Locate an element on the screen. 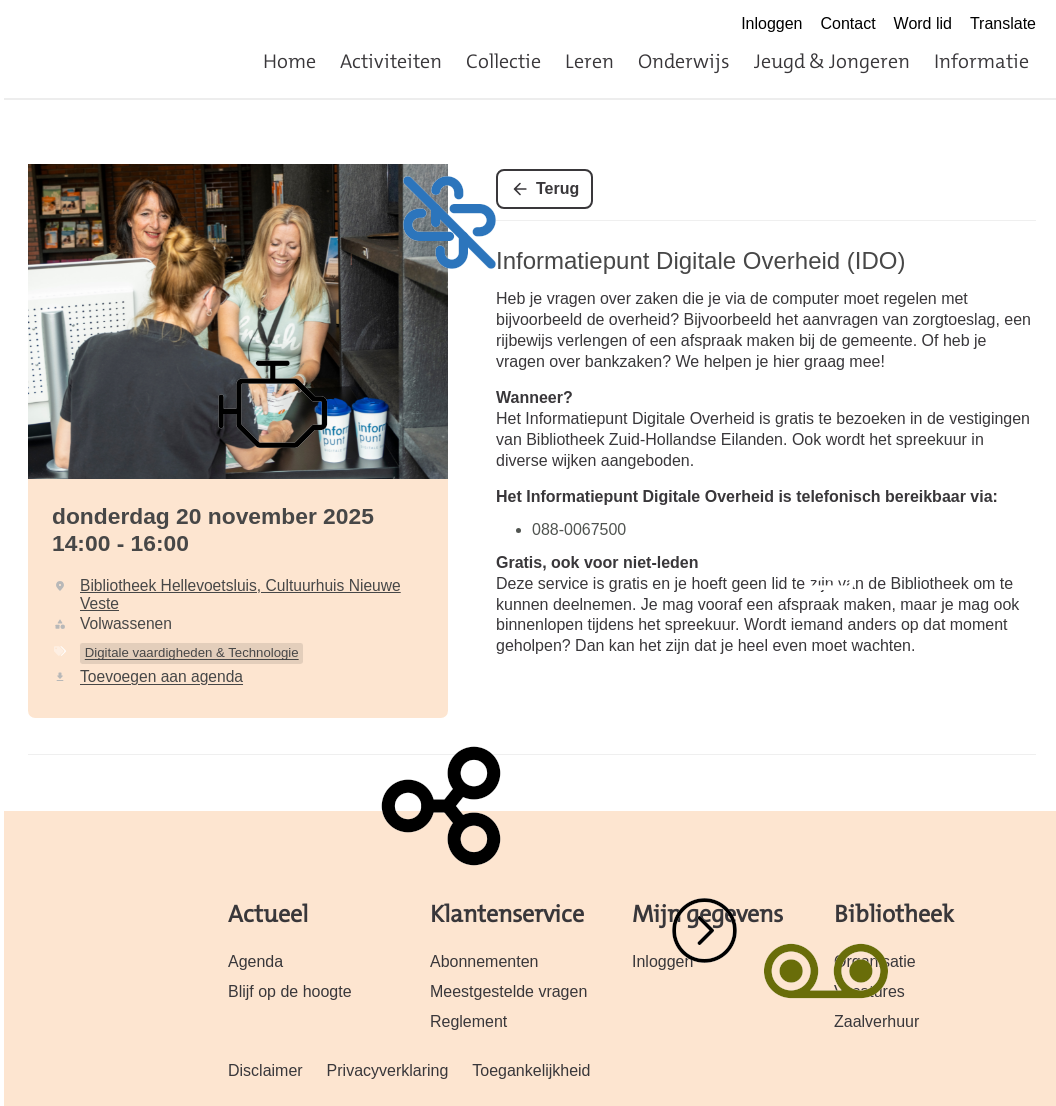  api connection disabled is located at coordinates (449, 222).